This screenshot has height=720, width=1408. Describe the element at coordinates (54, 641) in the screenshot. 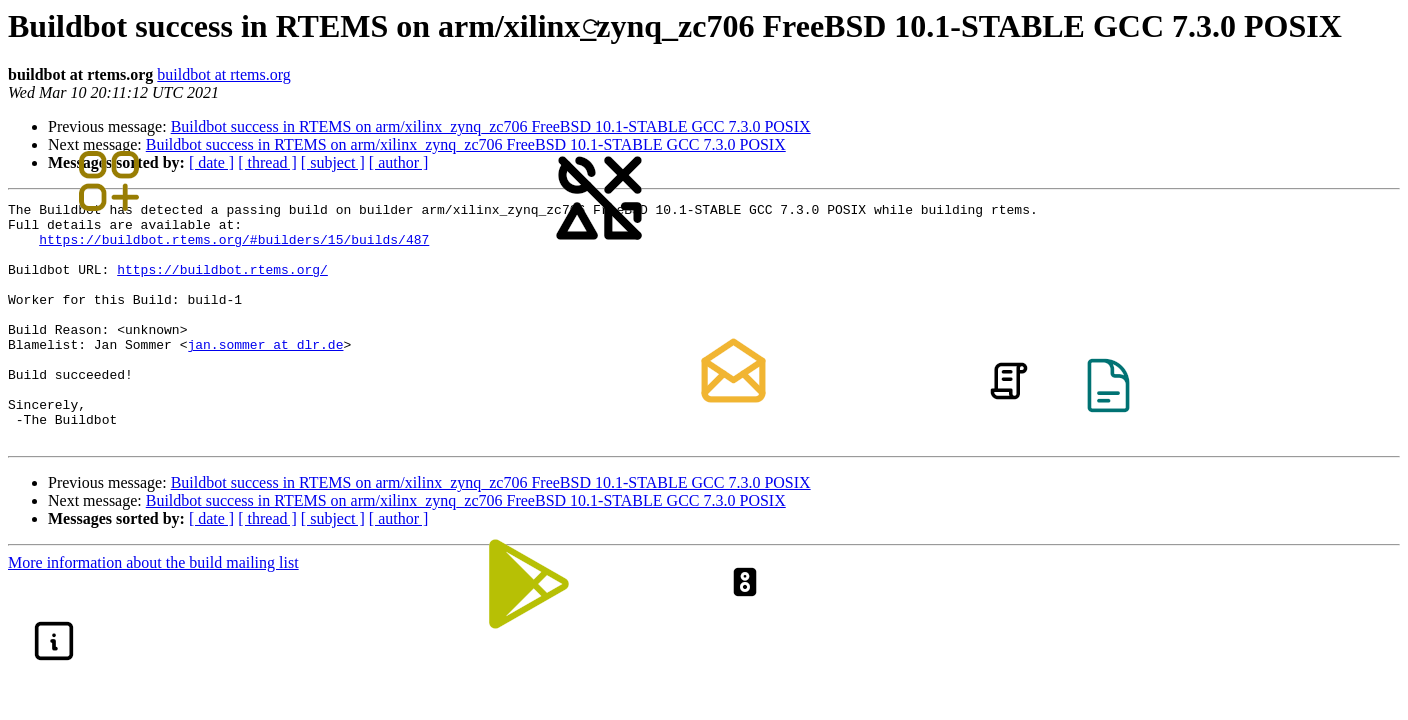

I see `view more information or details` at that location.